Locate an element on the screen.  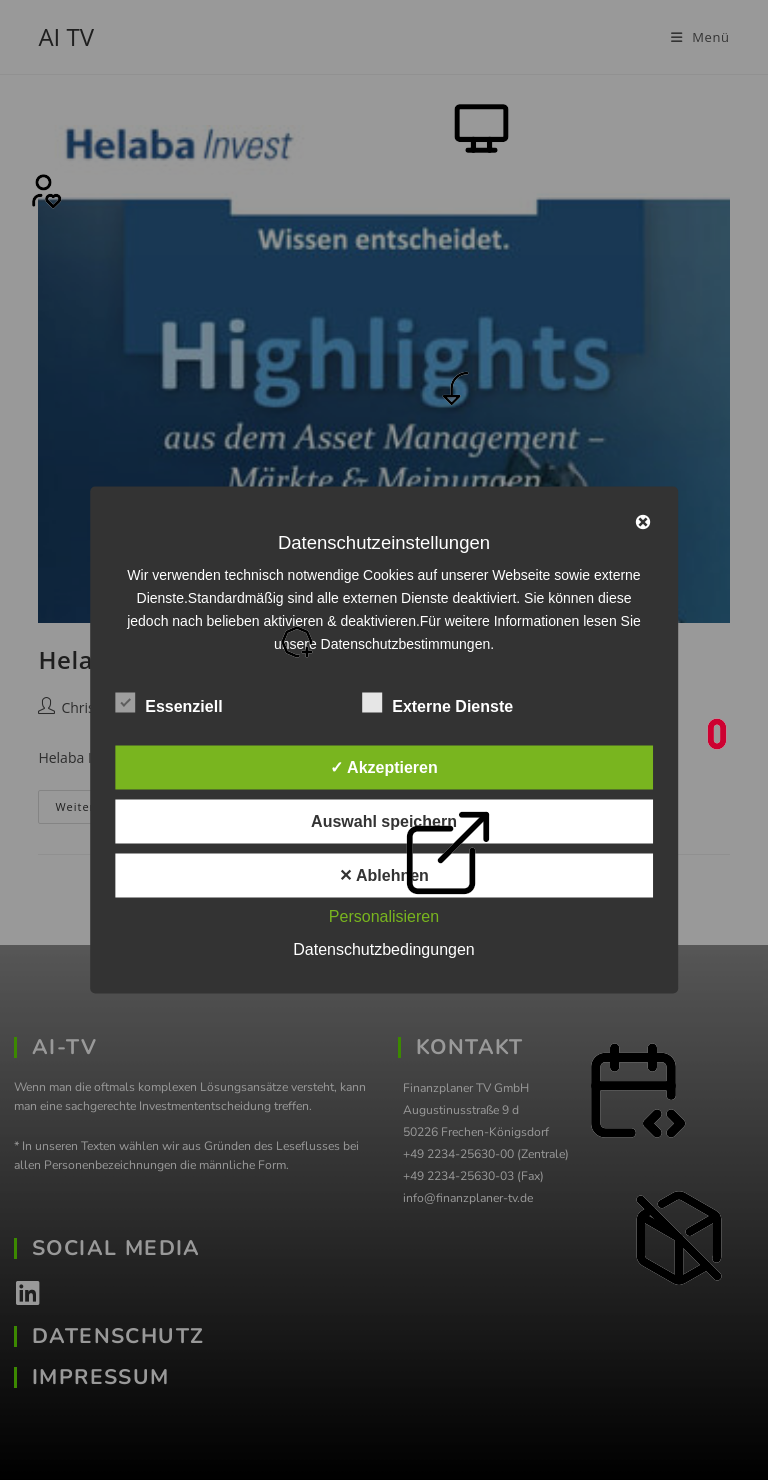
add a new warning or alert is located at coordinates (297, 642).